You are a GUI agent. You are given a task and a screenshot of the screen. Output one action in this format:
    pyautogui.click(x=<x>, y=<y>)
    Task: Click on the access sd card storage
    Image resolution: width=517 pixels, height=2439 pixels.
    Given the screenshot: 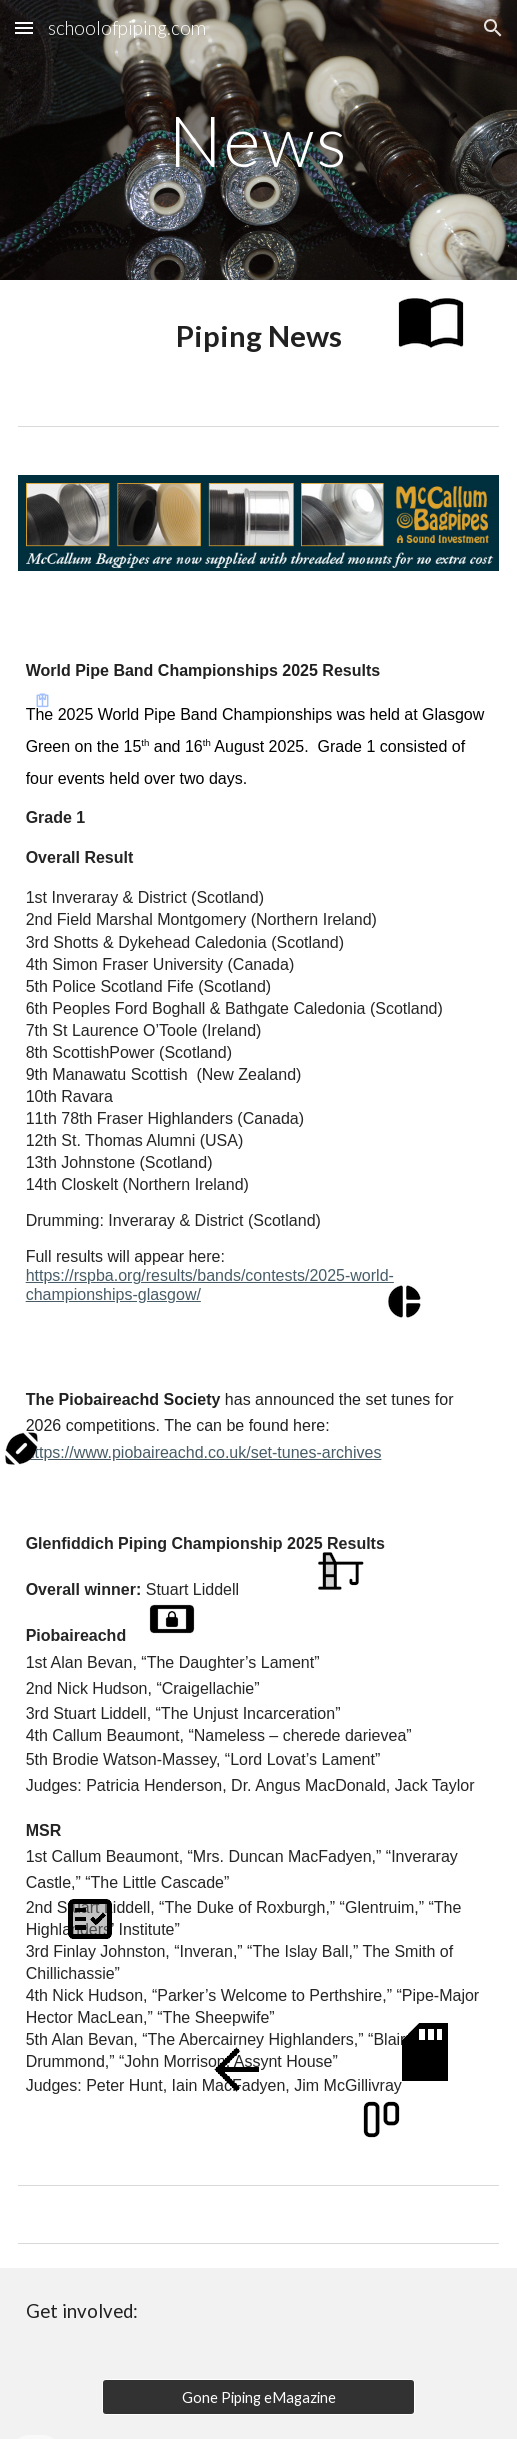 What is the action you would take?
    pyautogui.click(x=425, y=2052)
    